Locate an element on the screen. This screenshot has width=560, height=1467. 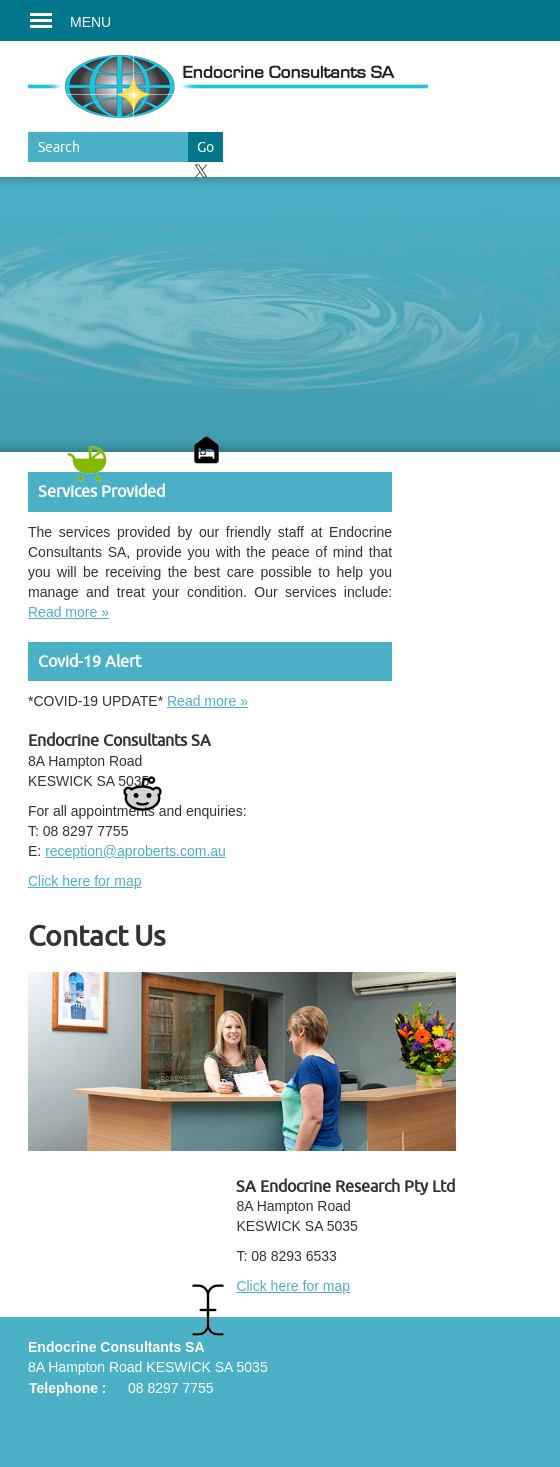
open the X (formerly Twitter) app is located at coordinates (201, 171).